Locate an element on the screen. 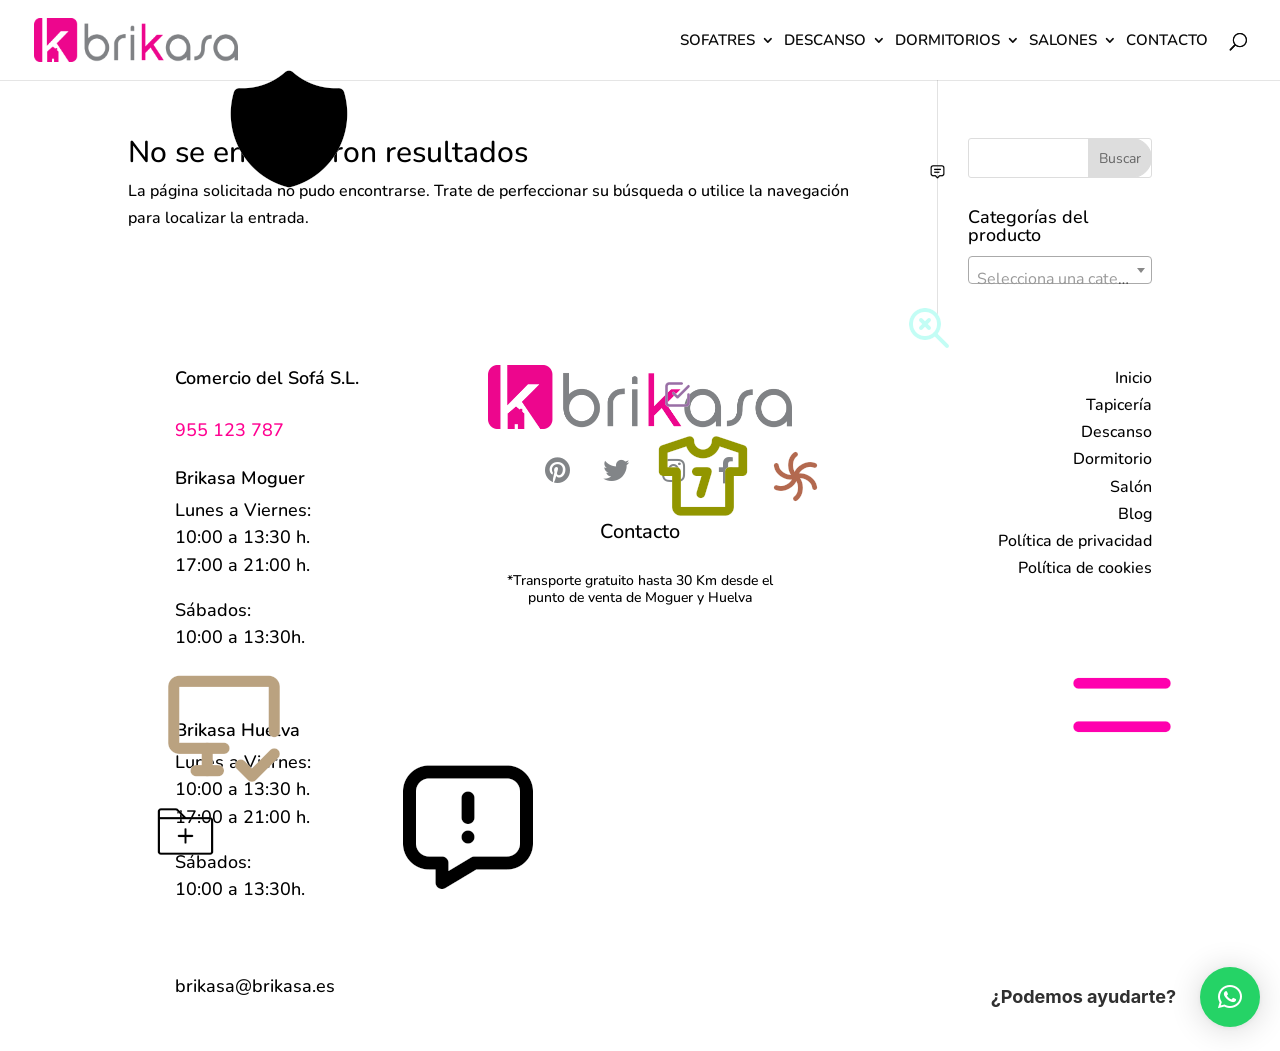 This screenshot has height=1051, width=1280. create a new folder is located at coordinates (185, 831).